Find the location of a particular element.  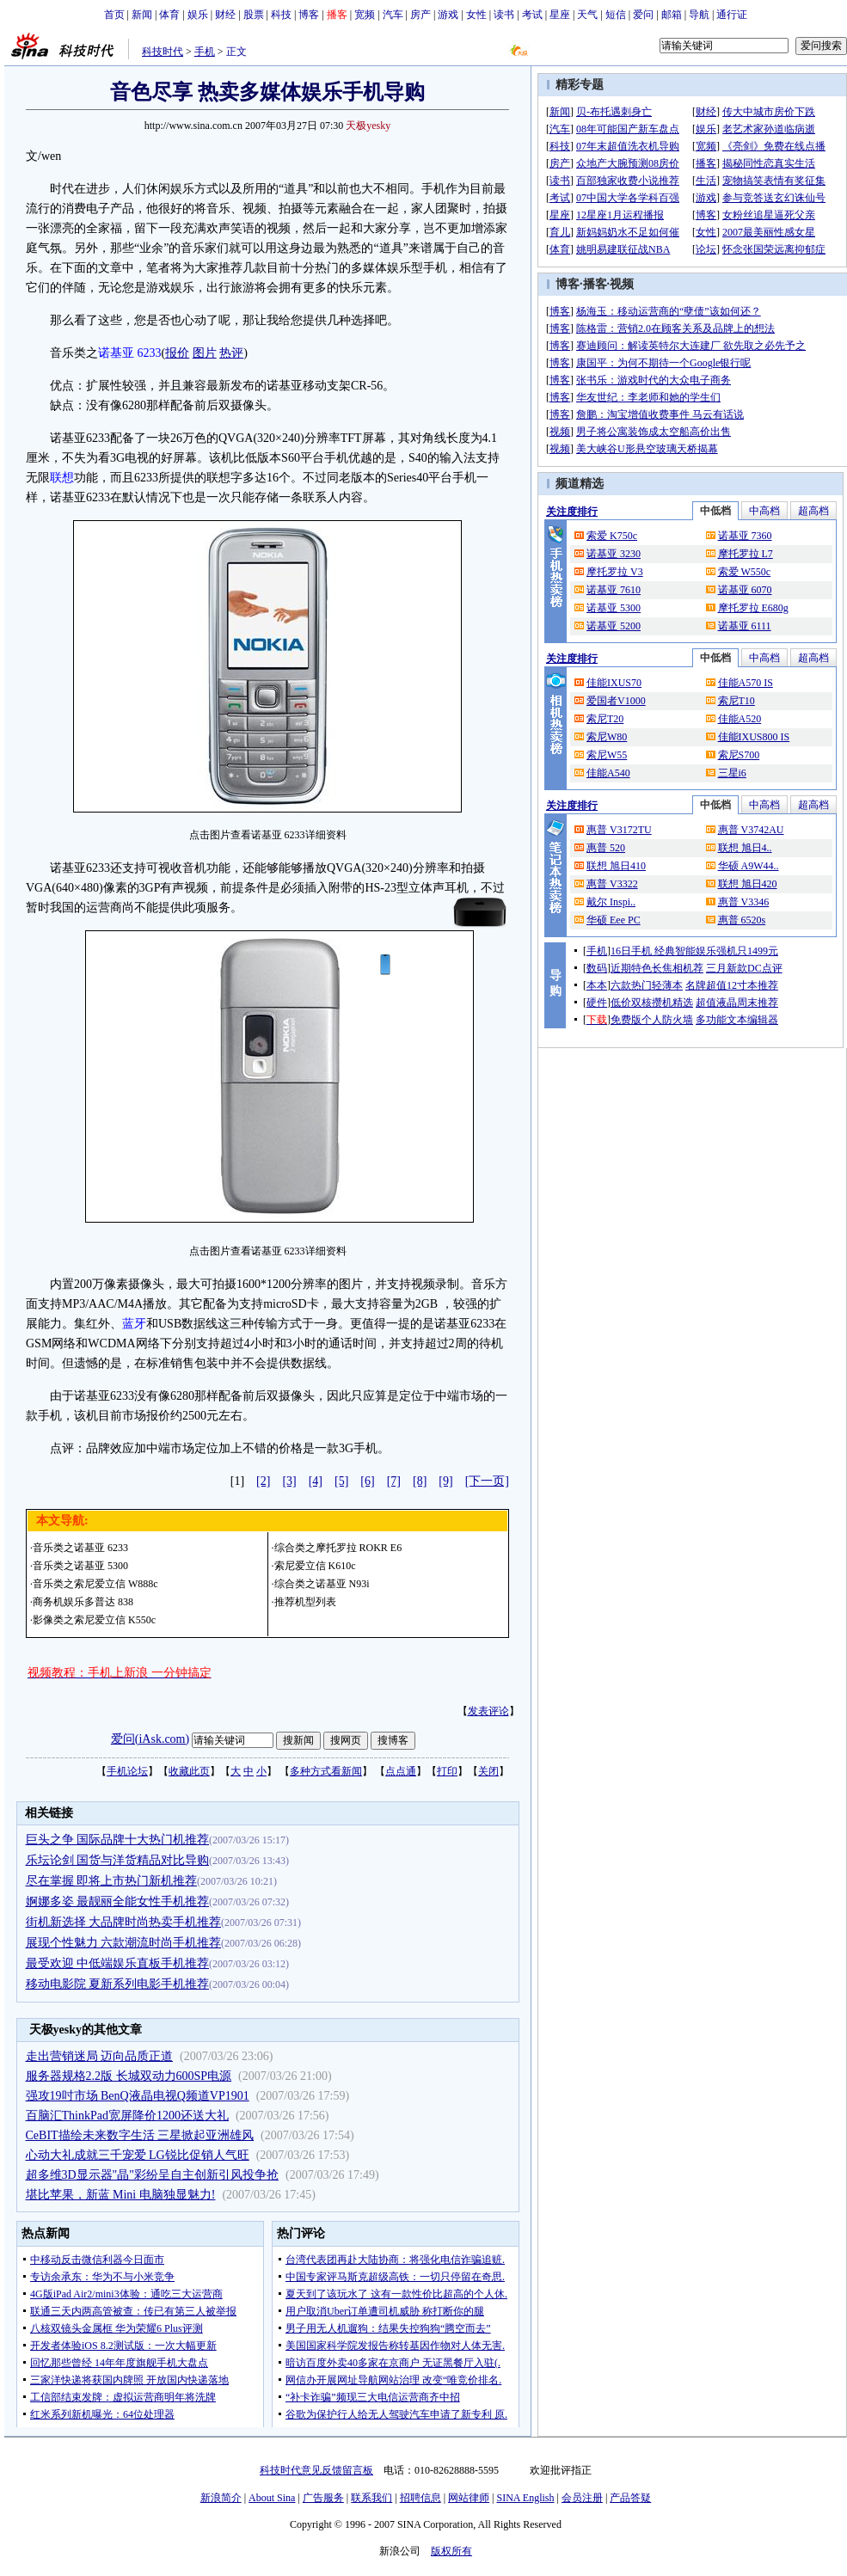

apple tv 4k (3rd generation) device is located at coordinates (480, 905).